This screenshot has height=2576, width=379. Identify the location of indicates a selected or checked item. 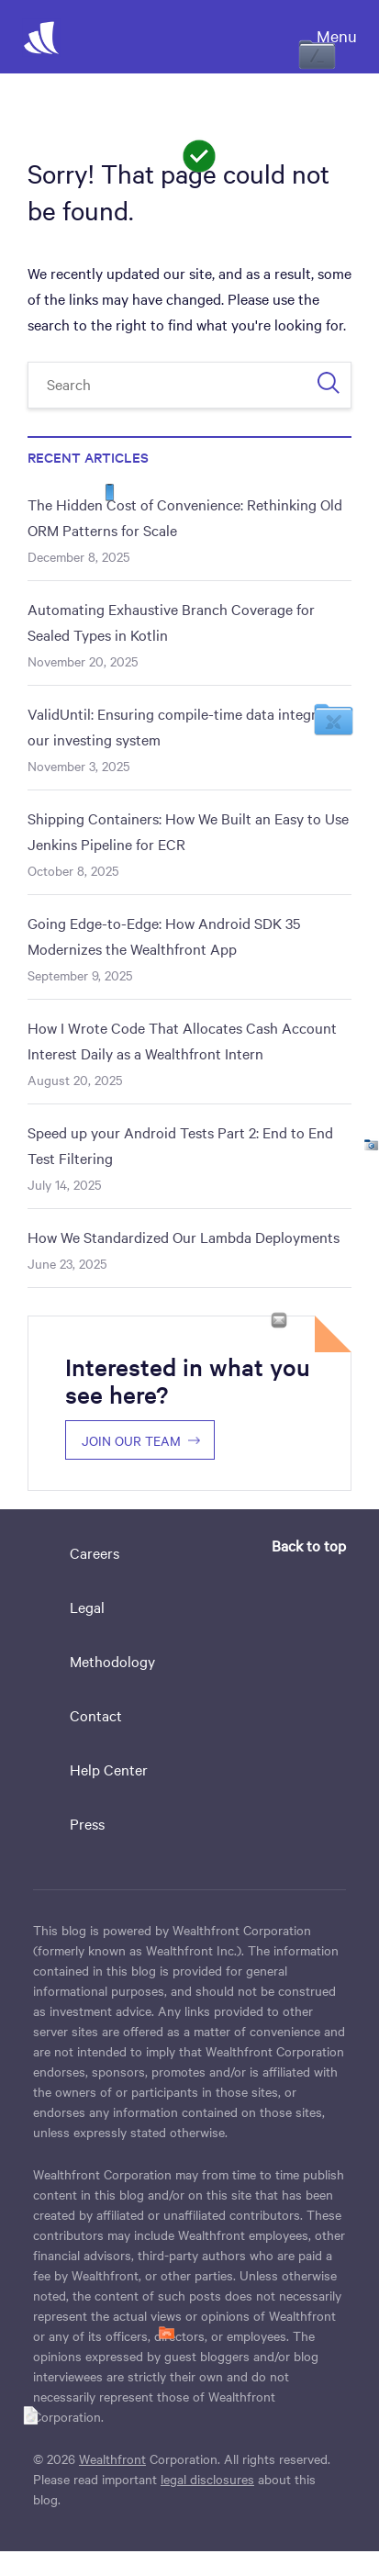
(199, 156).